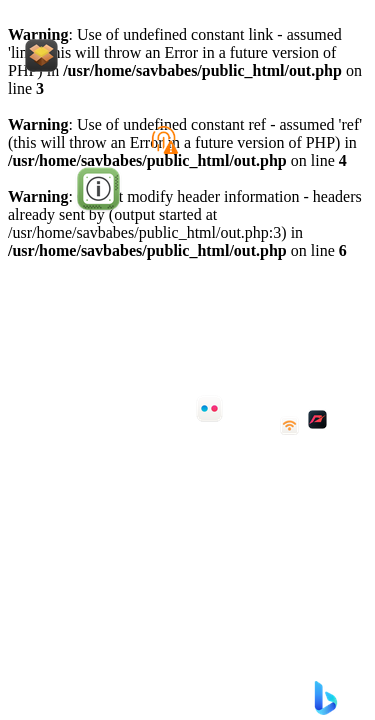 The height and width of the screenshot is (720, 375). Describe the element at coordinates (317, 419) in the screenshot. I see `launch need for speed payback` at that location.